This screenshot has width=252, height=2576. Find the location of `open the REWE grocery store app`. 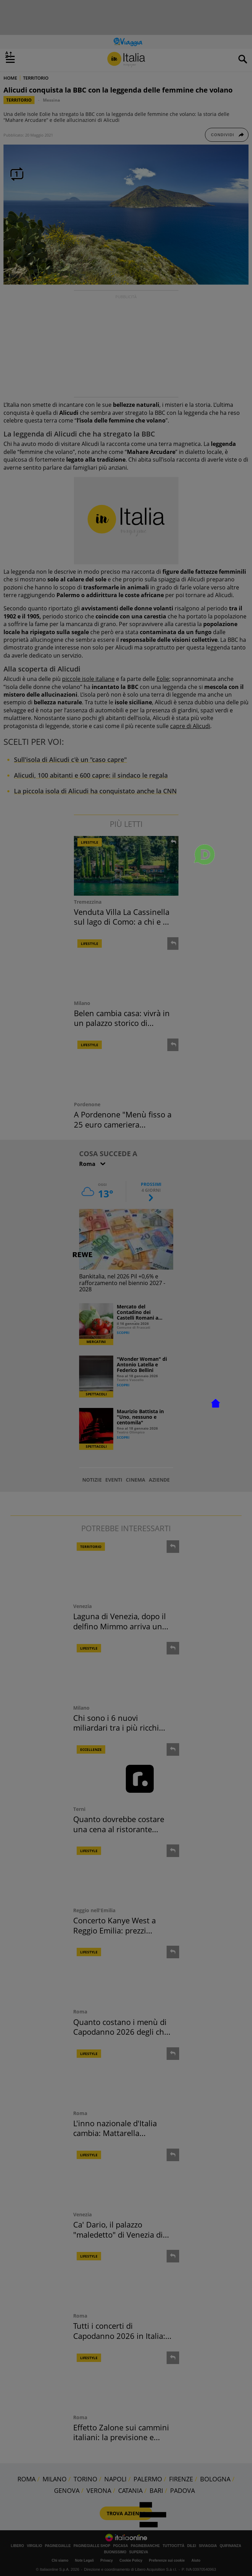

open the REWE grocery store app is located at coordinates (83, 1255).